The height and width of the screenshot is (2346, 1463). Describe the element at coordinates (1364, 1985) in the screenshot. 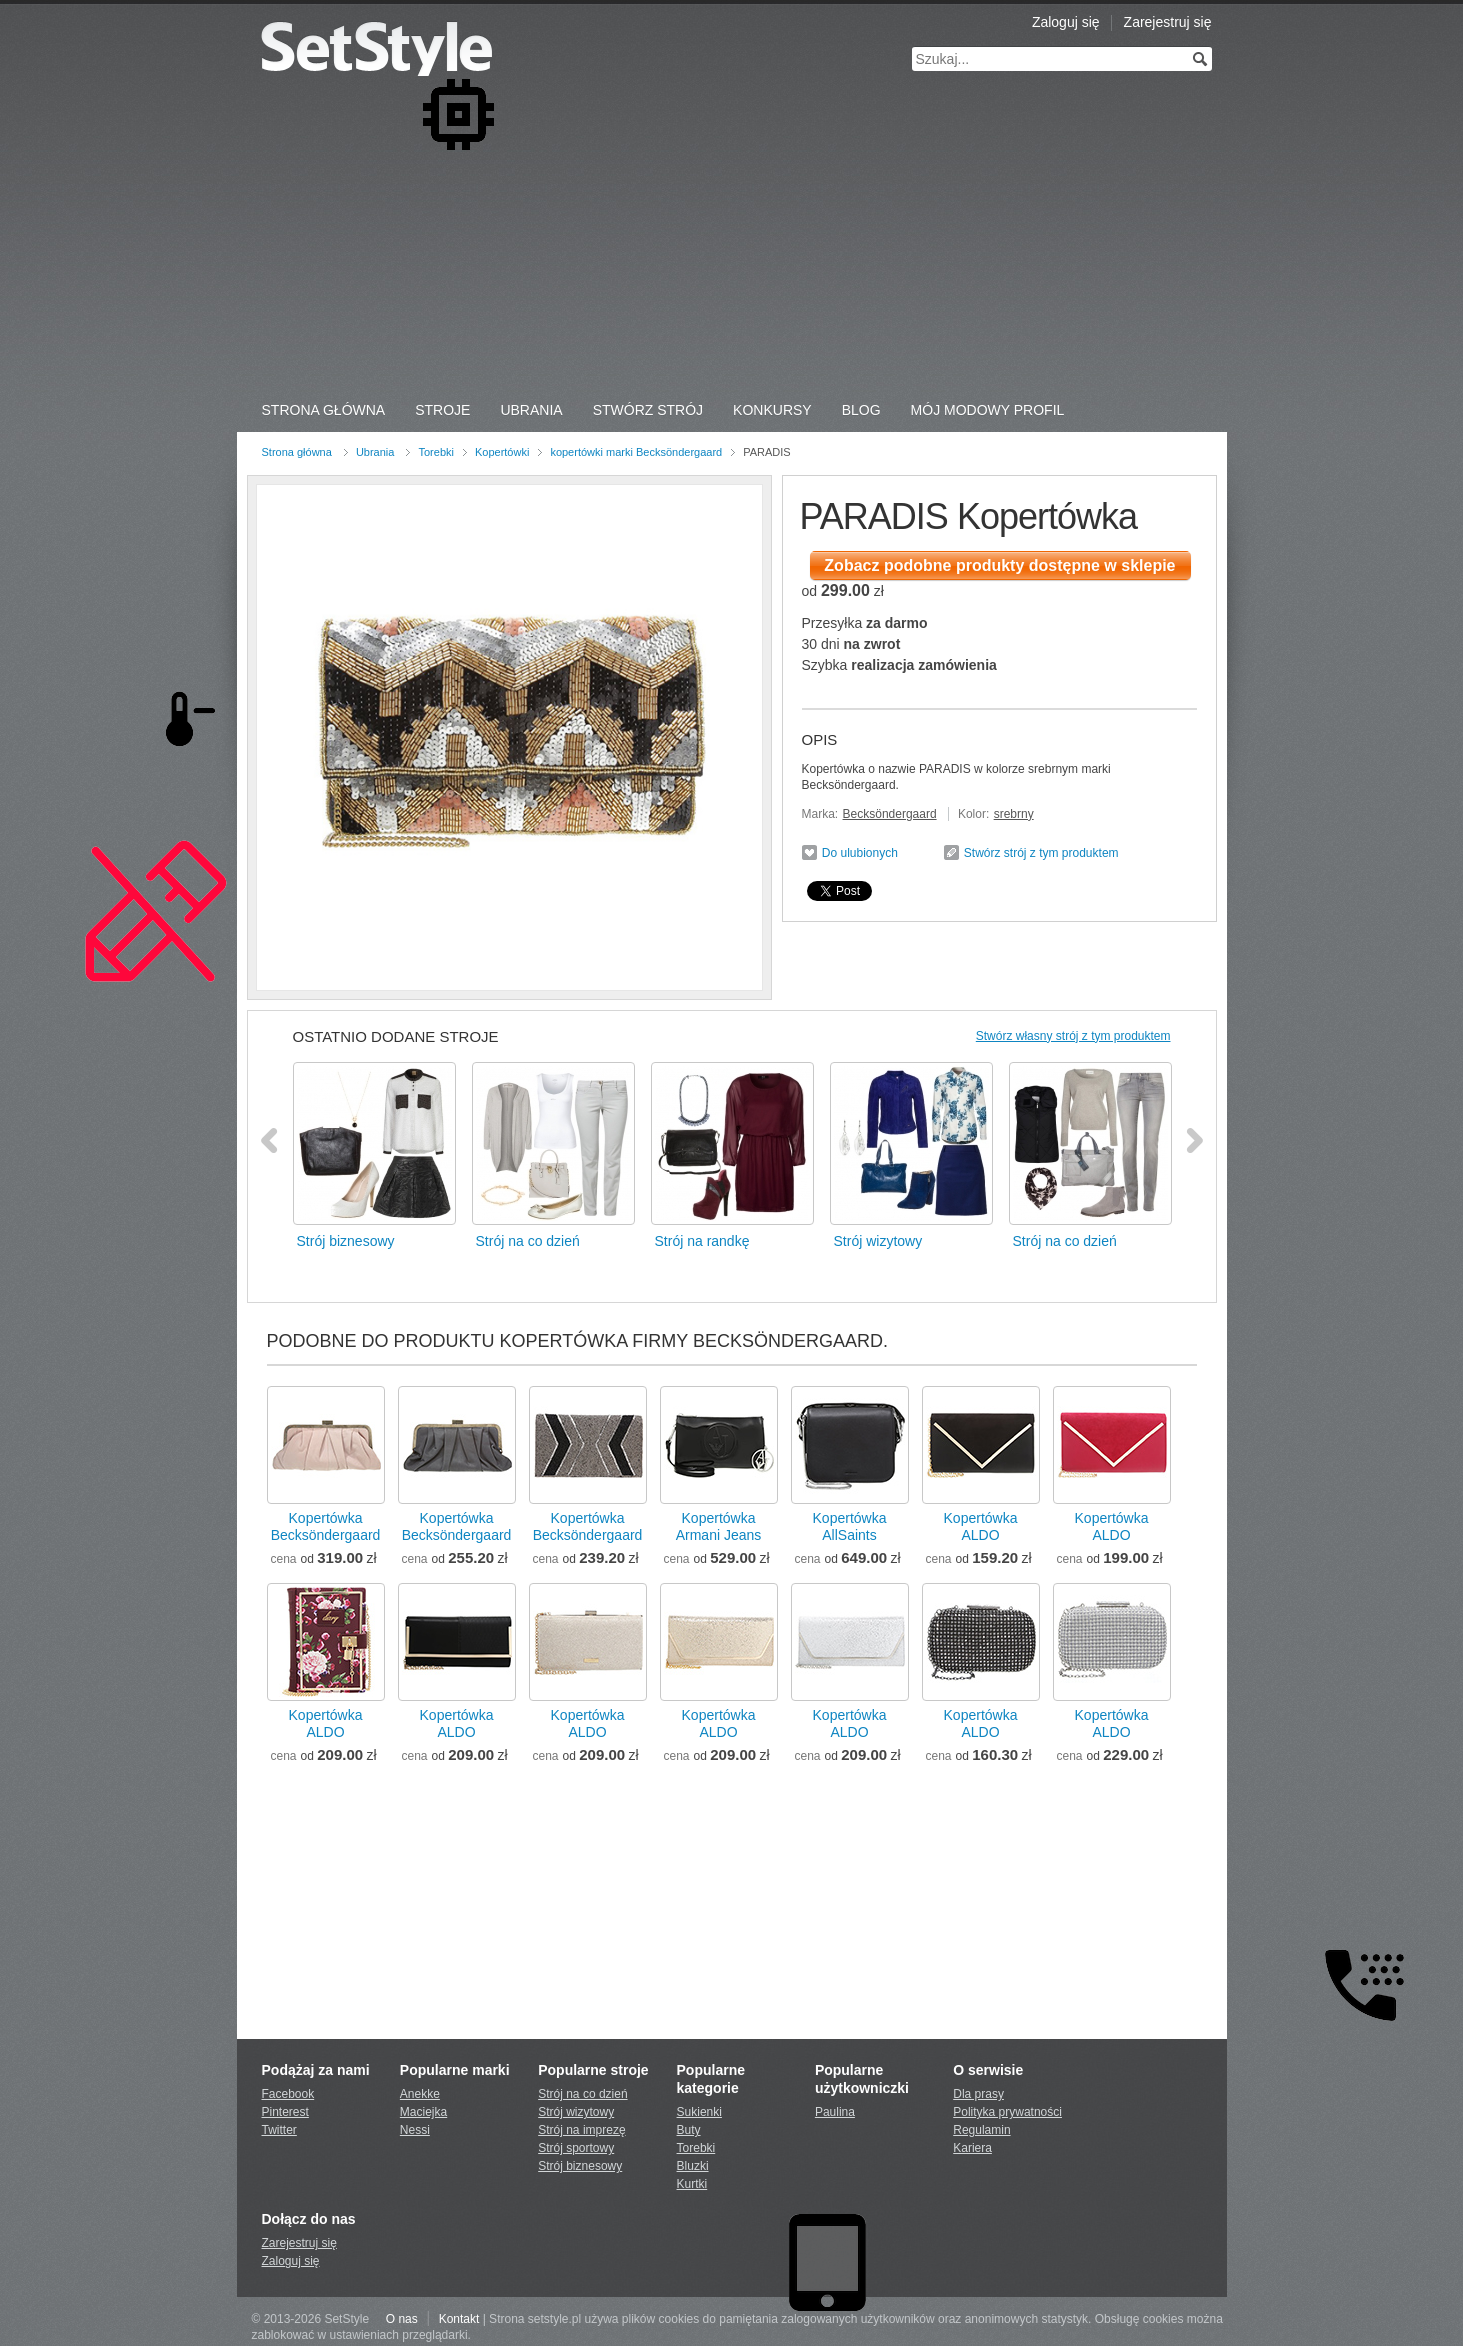

I see `access TTY/text telephone services` at that location.